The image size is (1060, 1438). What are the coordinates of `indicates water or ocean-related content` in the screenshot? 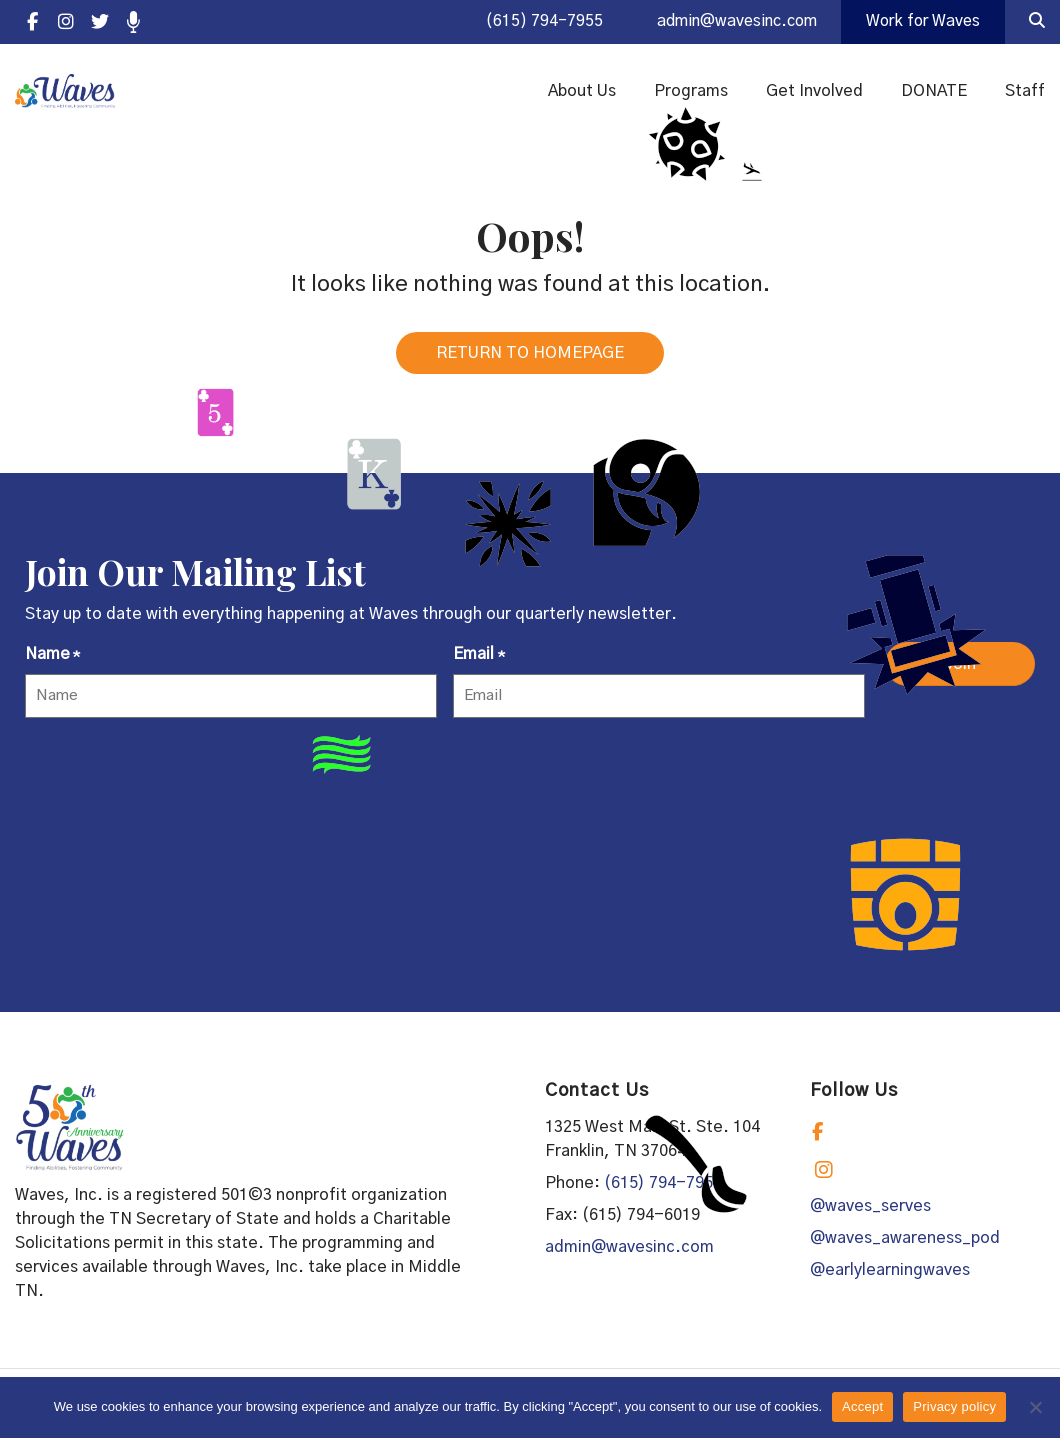 It's located at (341, 753).